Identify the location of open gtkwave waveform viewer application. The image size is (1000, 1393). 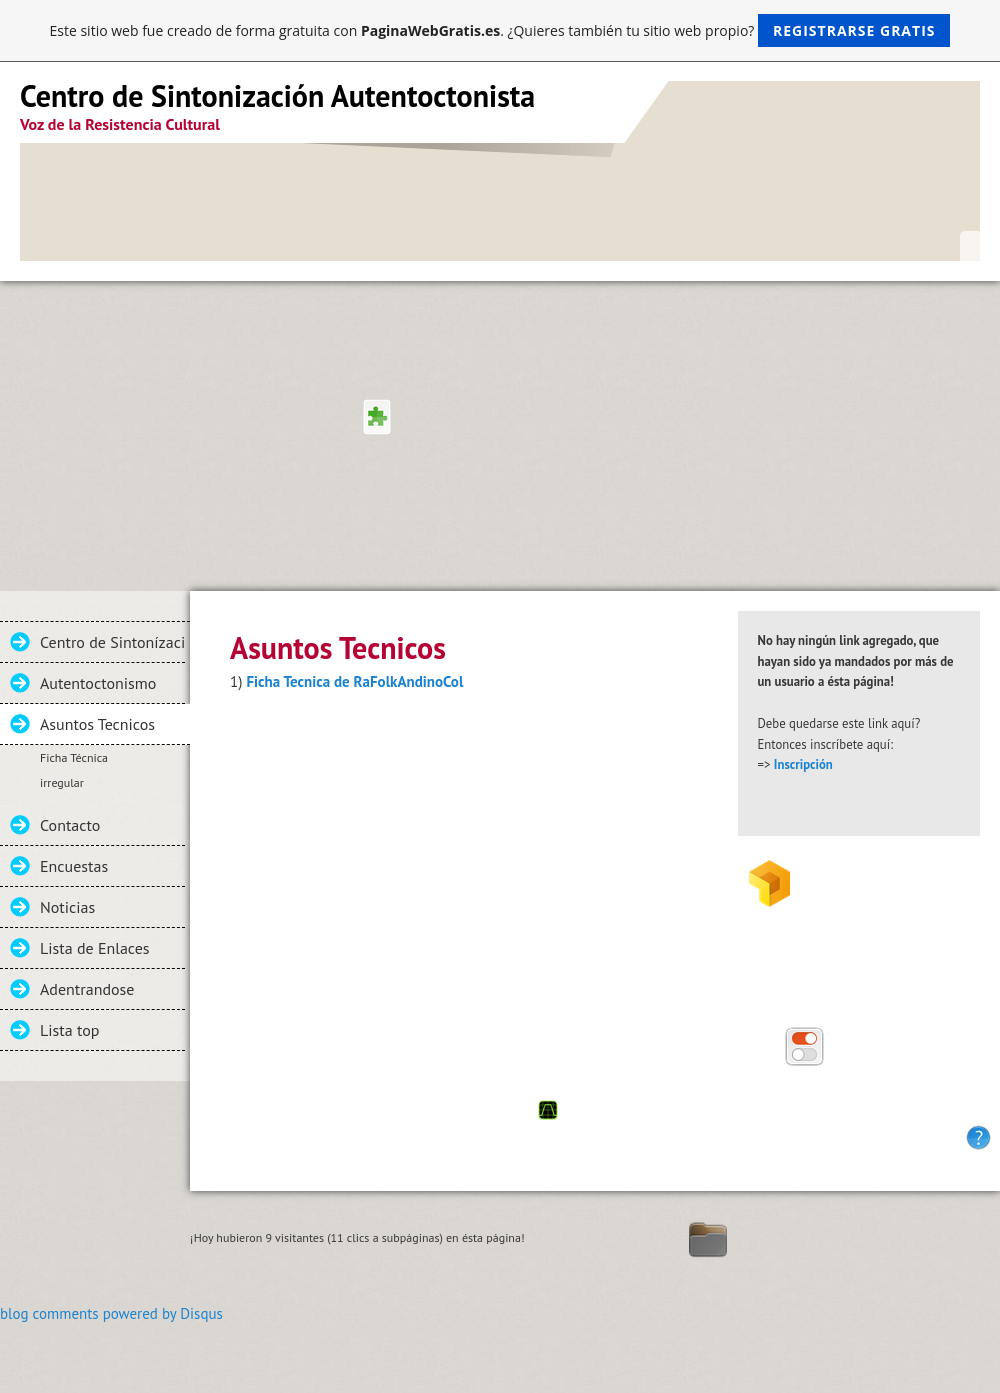
(548, 1110).